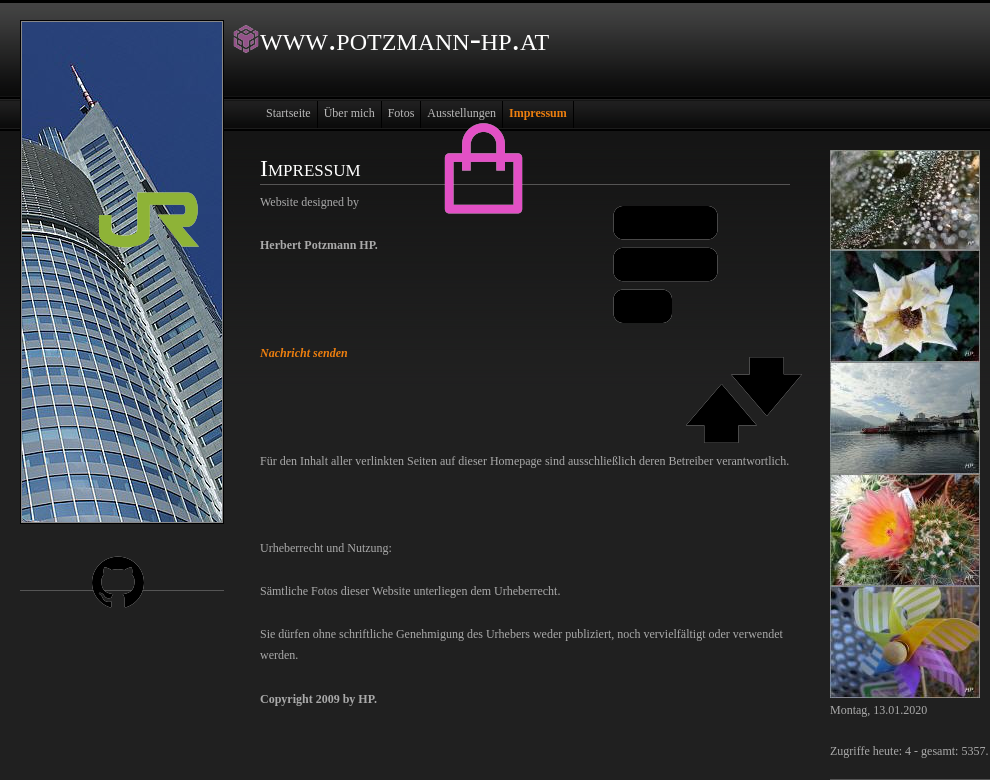 The width and height of the screenshot is (990, 780). Describe the element at coordinates (149, 220) in the screenshot. I see `JR Group company logo` at that location.